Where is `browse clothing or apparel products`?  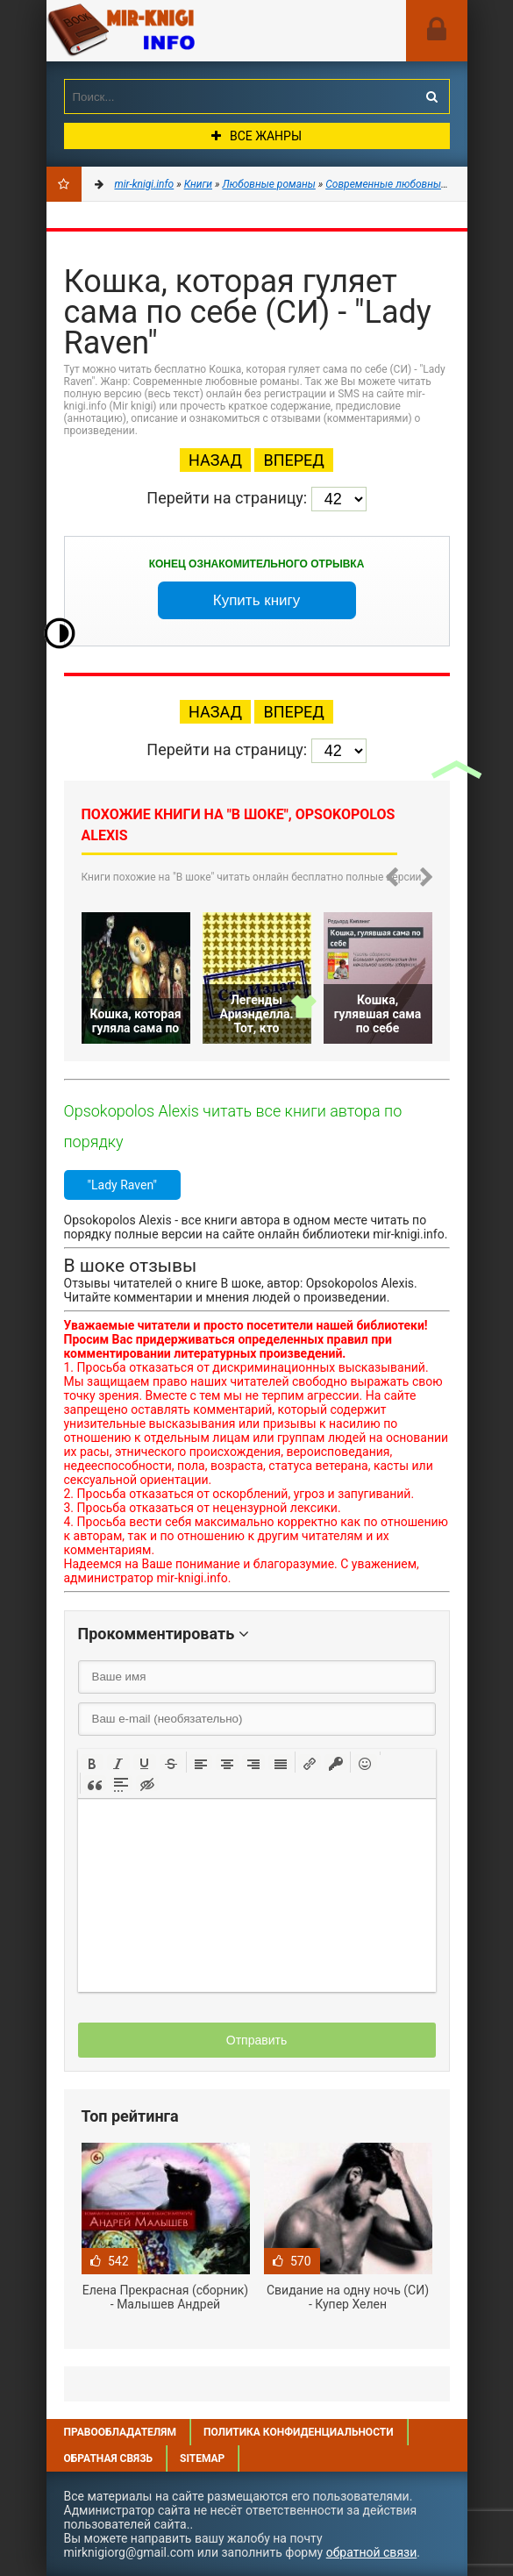
browse clothing or apparel products is located at coordinates (303, 1006).